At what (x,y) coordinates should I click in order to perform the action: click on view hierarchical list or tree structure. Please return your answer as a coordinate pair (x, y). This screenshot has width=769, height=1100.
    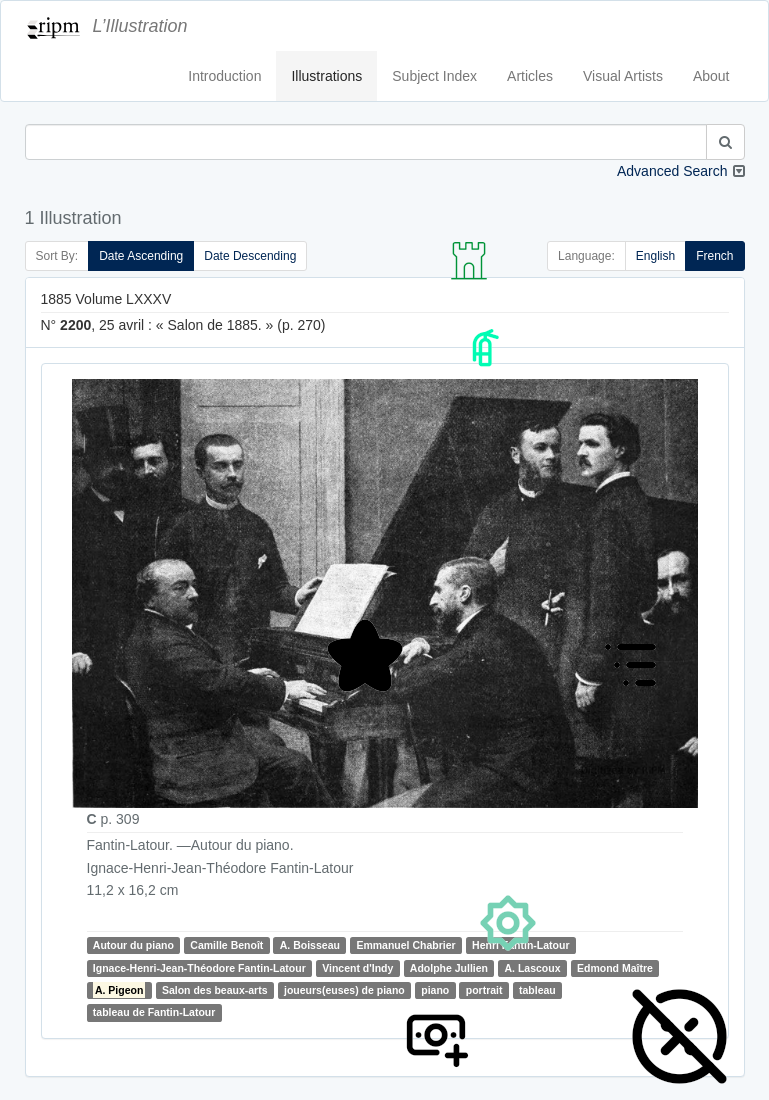
    Looking at the image, I should click on (629, 665).